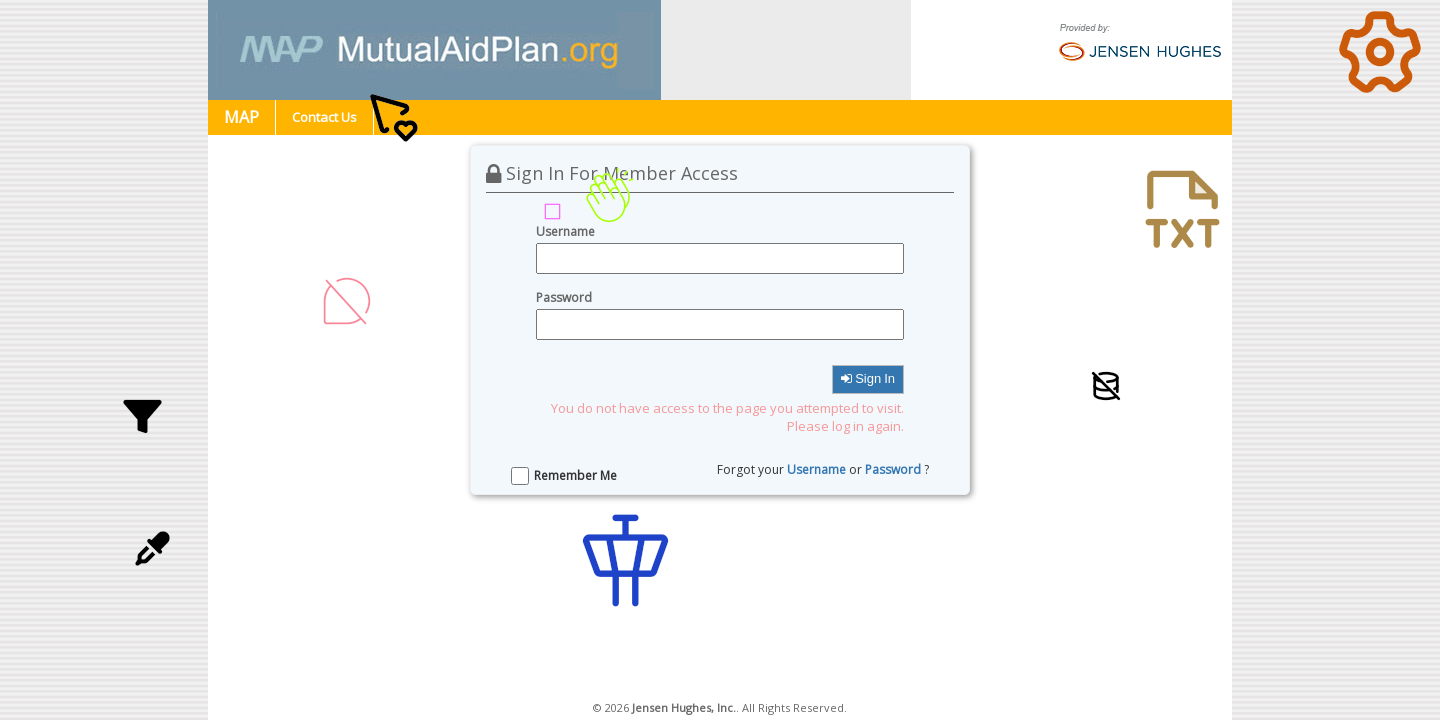 The width and height of the screenshot is (1440, 720). What do you see at coordinates (346, 302) in the screenshot?
I see `mute or disable chat notifications` at bounding box center [346, 302].